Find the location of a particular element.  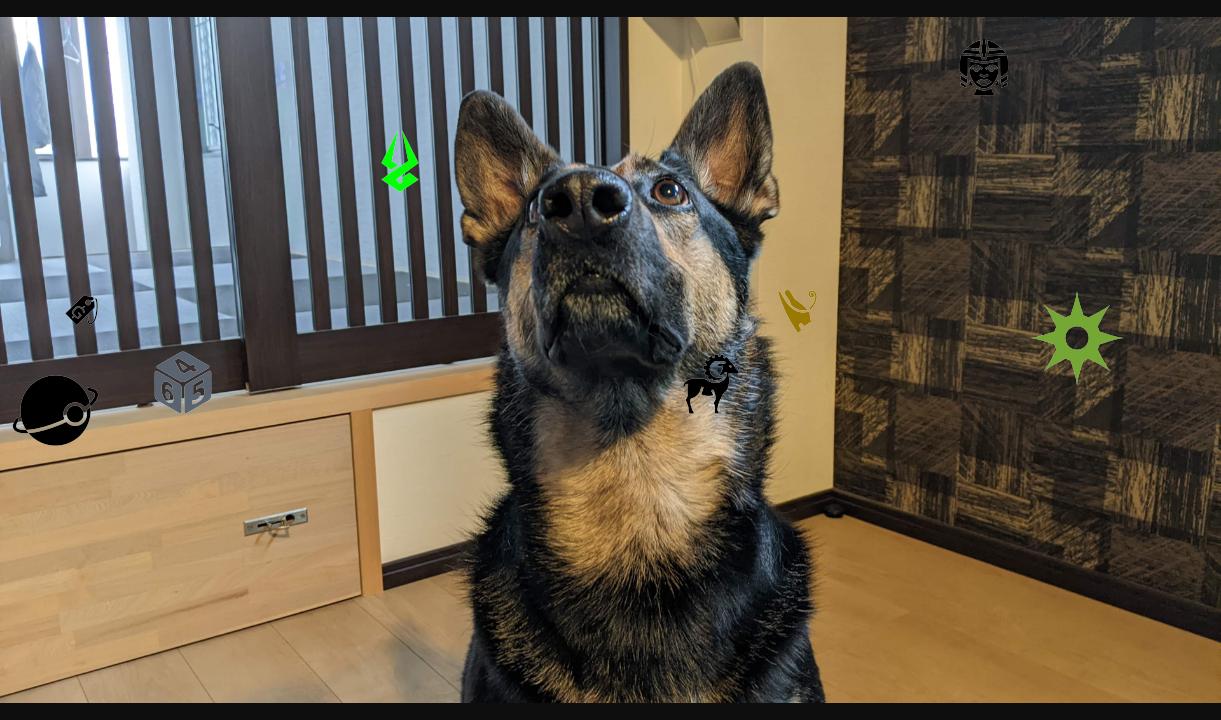

ancient Egyptian pschent double crown icon is located at coordinates (797, 311).